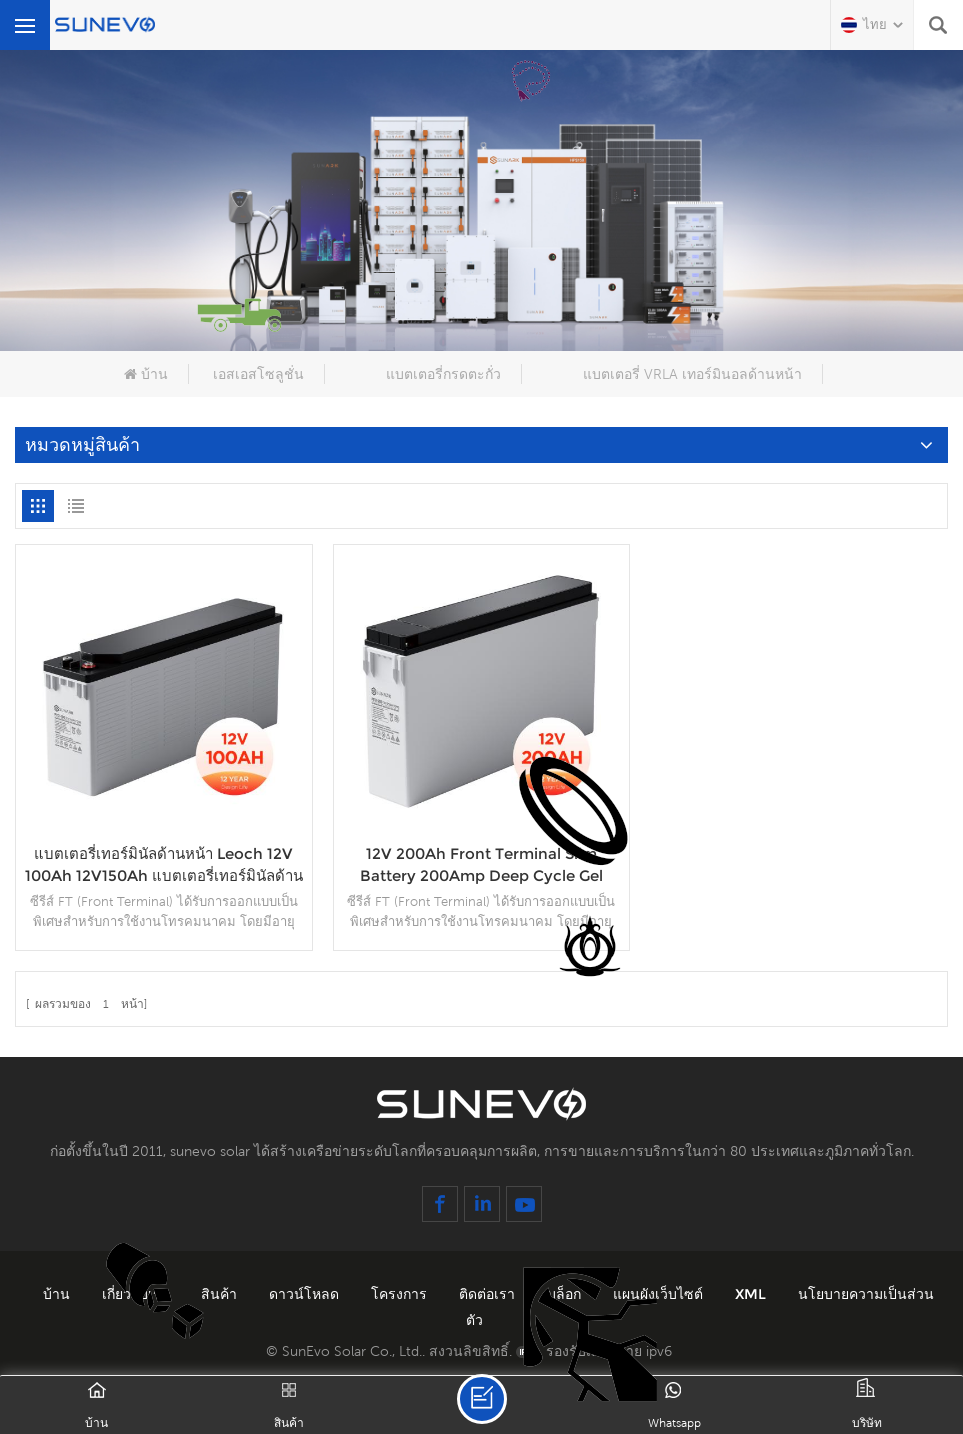 The height and width of the screenshot is (1434, 963). I want to click on select flatbed truck for delivery option, so click(239, 315).